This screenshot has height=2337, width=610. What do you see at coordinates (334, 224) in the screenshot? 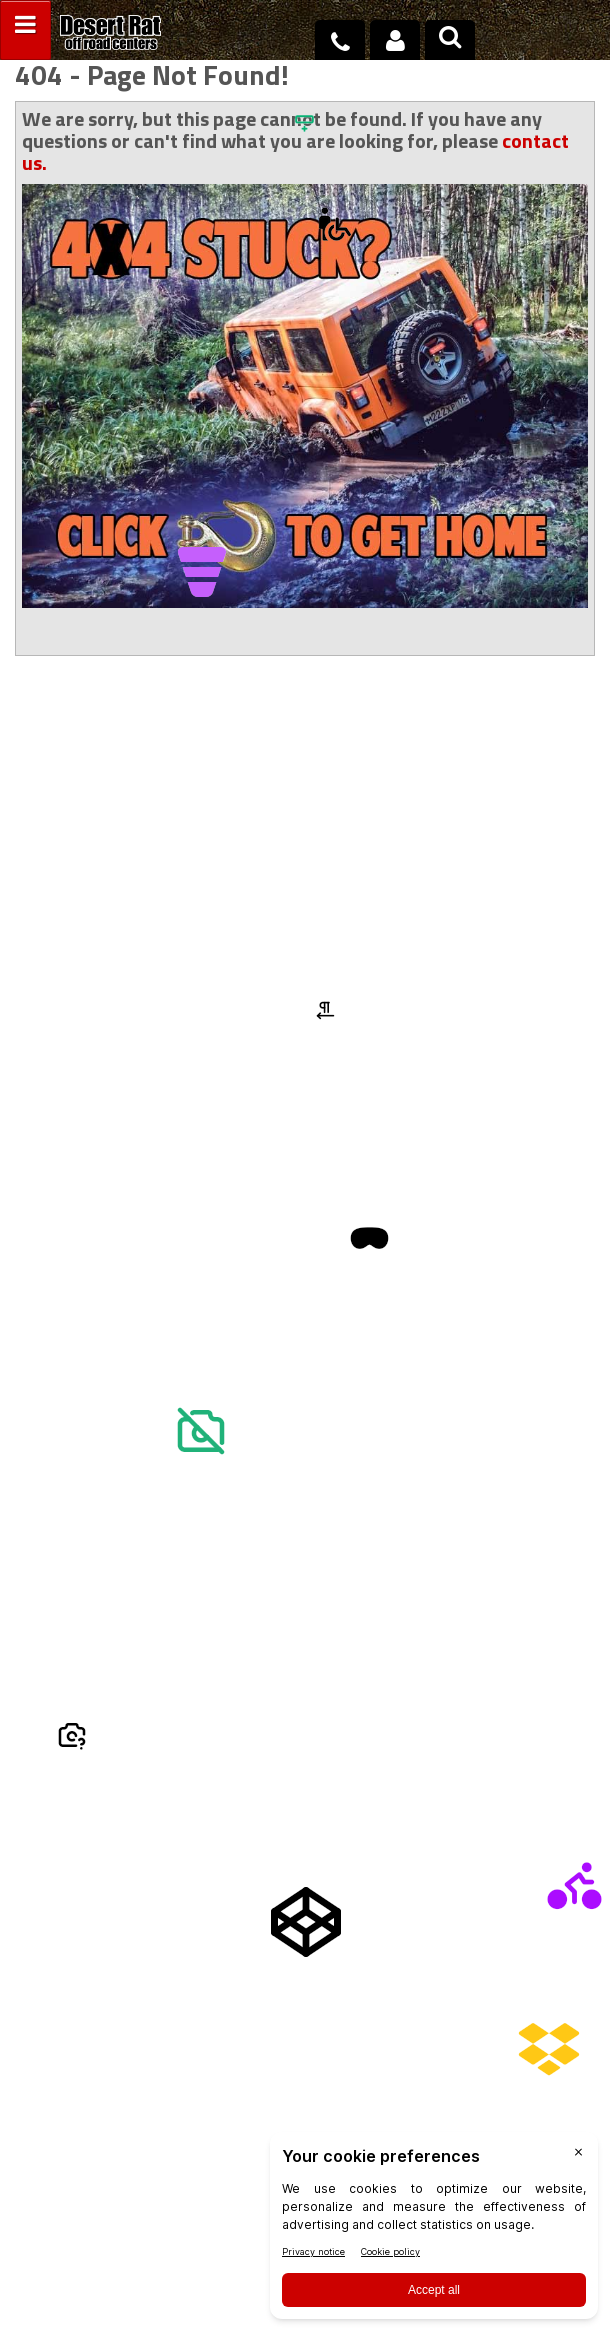
I see `wheelchair accessible pickup location` at bounding box center [334, 224].